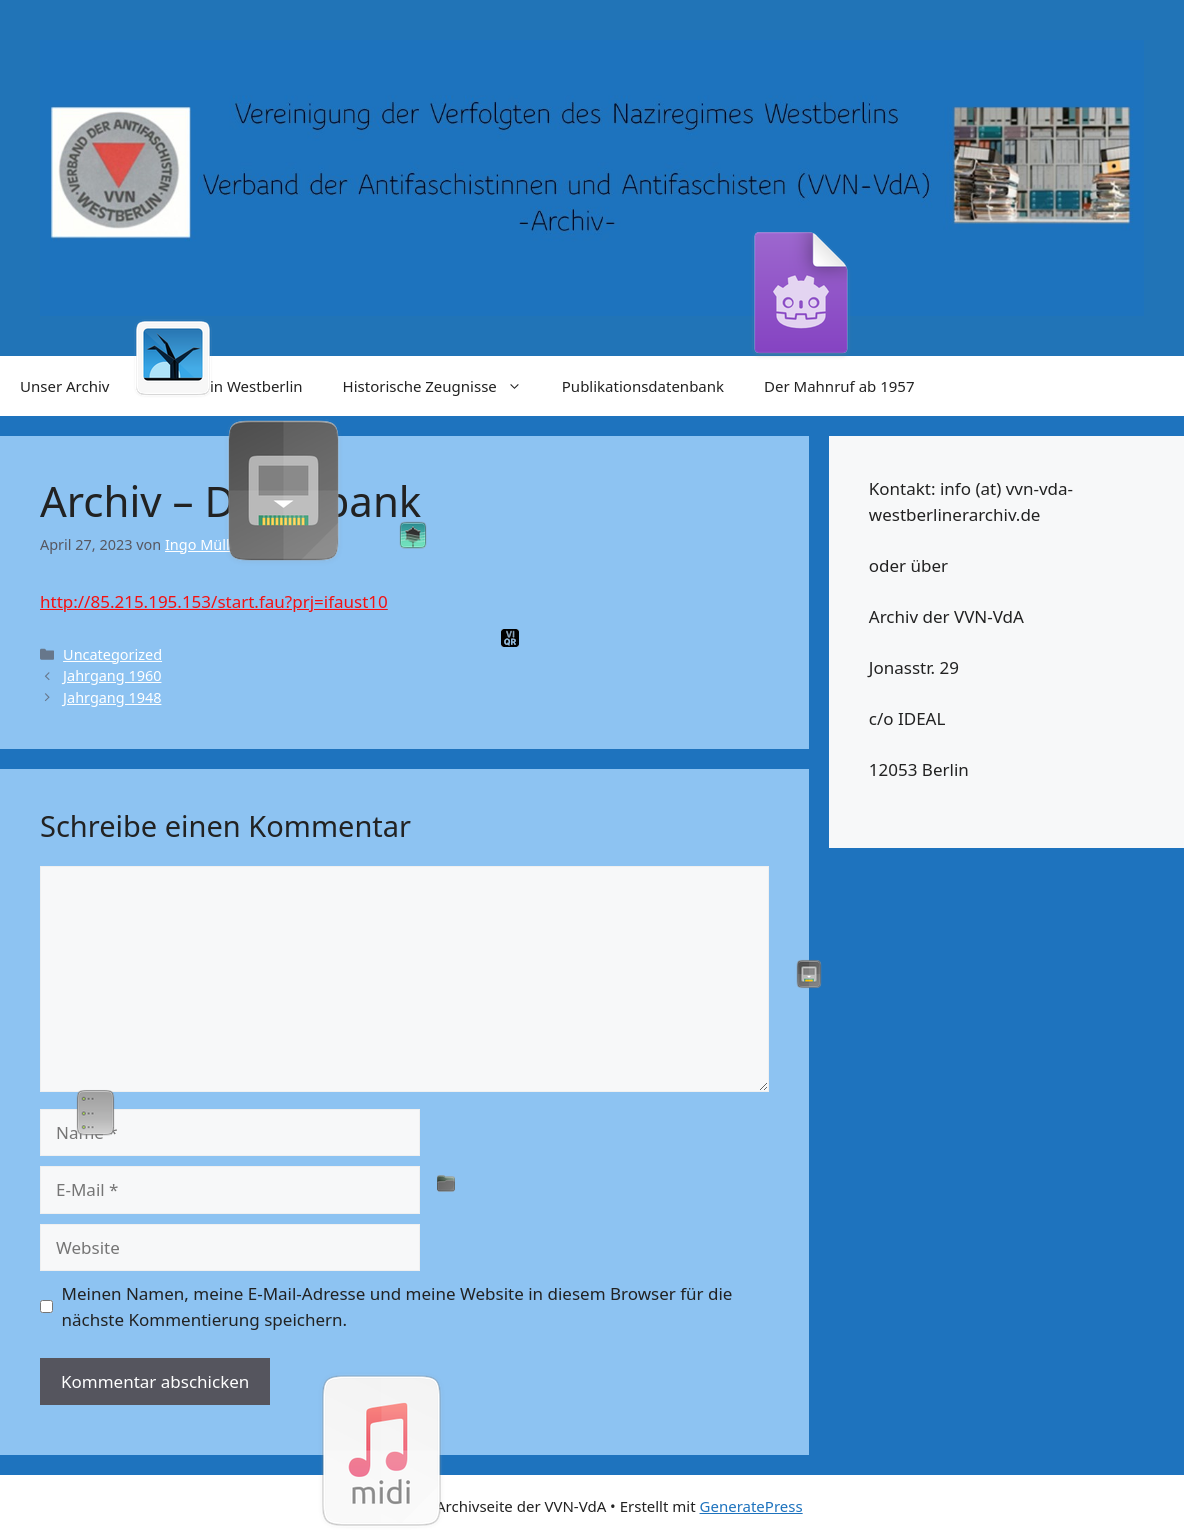 The image size is (1184, 1538). I want to click on a godot game engine scene file, so click(801, 295).